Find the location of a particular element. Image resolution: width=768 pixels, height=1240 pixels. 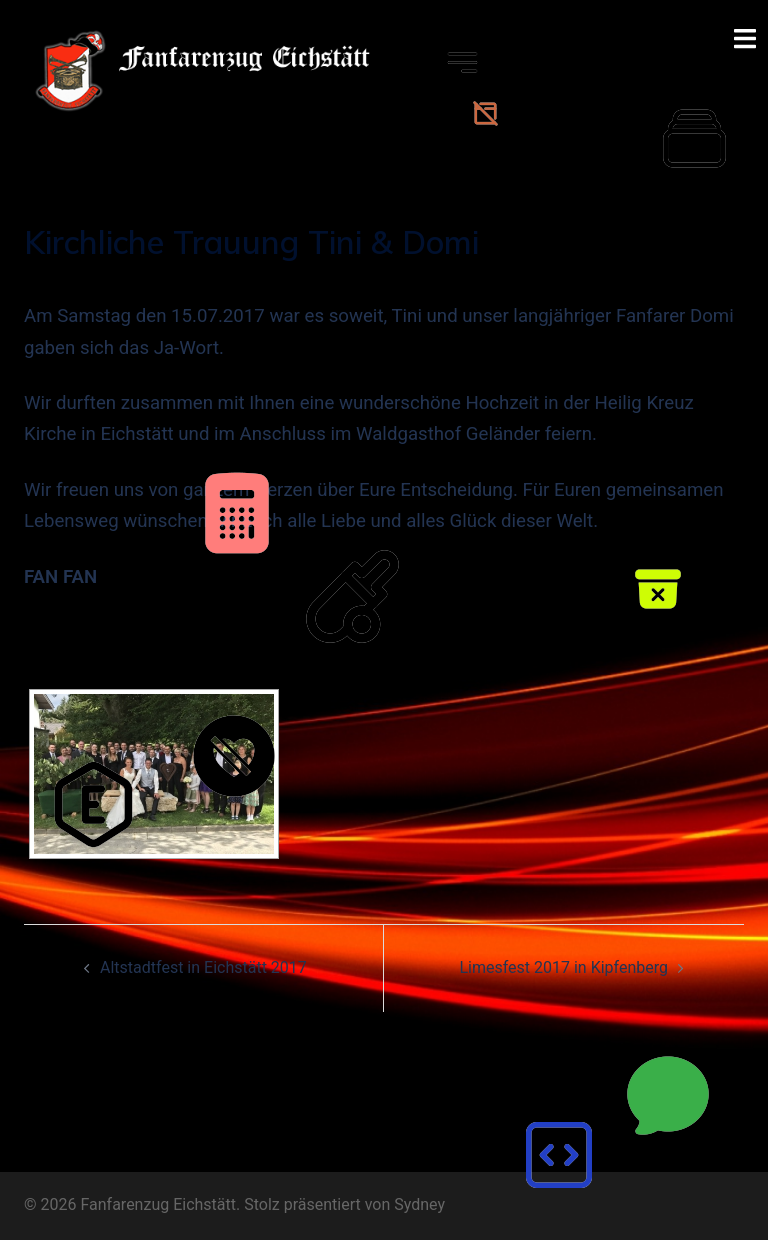

remove item from archive is located at coordinates (658, 589).